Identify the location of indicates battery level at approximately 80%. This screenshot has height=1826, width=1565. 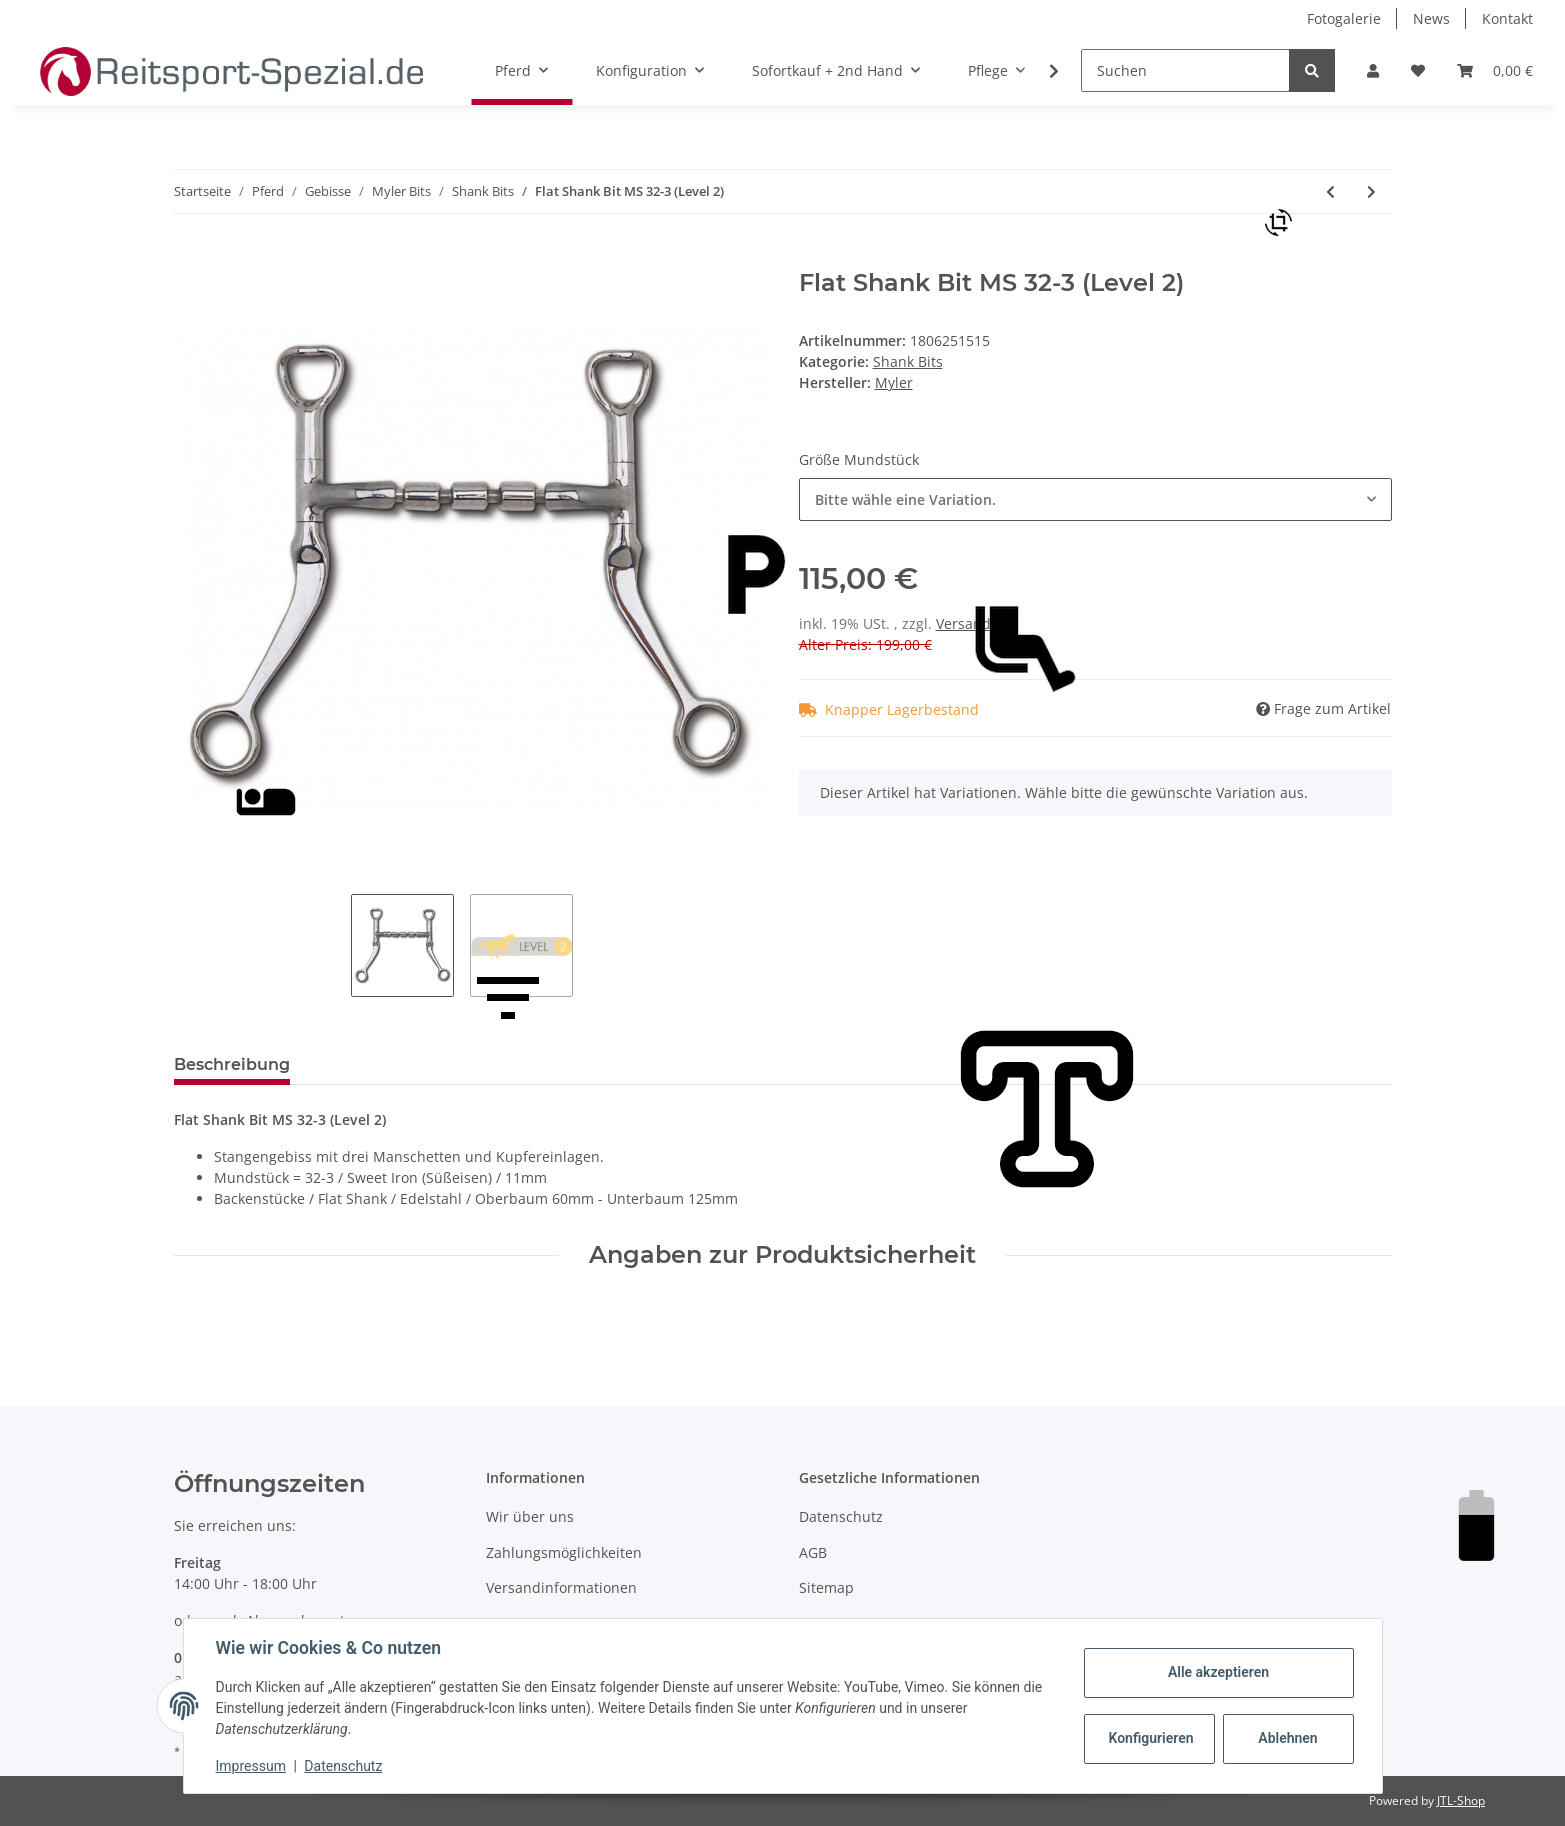
(1476, 1525).